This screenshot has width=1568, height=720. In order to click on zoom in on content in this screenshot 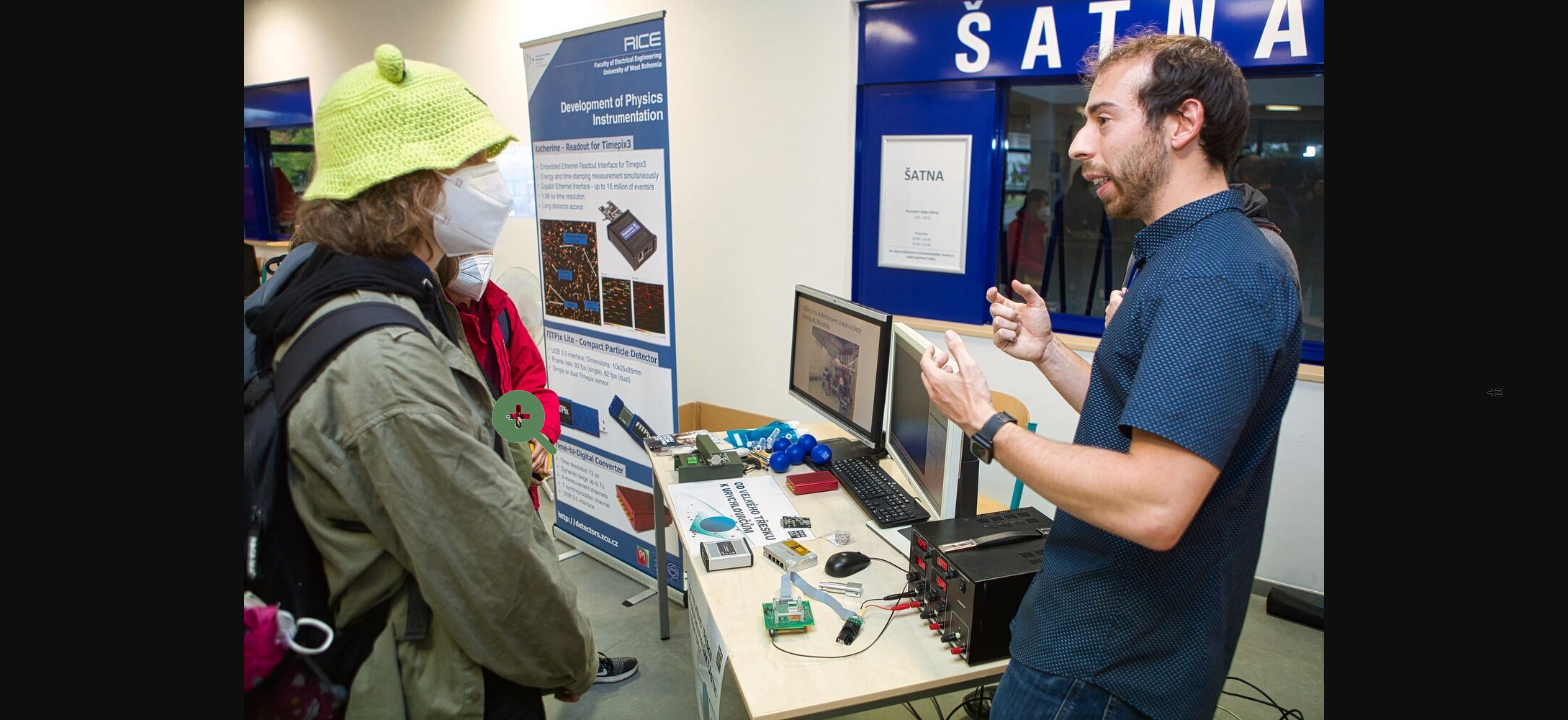, I will do `click(524, 422)`.